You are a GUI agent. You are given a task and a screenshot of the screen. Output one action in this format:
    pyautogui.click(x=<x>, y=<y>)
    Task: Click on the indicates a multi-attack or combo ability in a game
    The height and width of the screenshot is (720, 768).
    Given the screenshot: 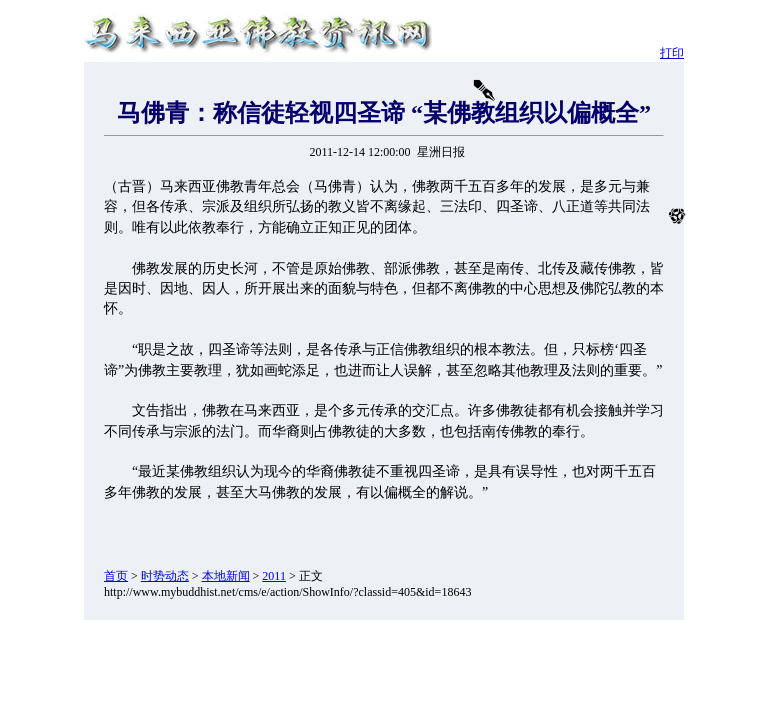 What is the action you would take?
    pyautogui.click(x=677, y=216)
    